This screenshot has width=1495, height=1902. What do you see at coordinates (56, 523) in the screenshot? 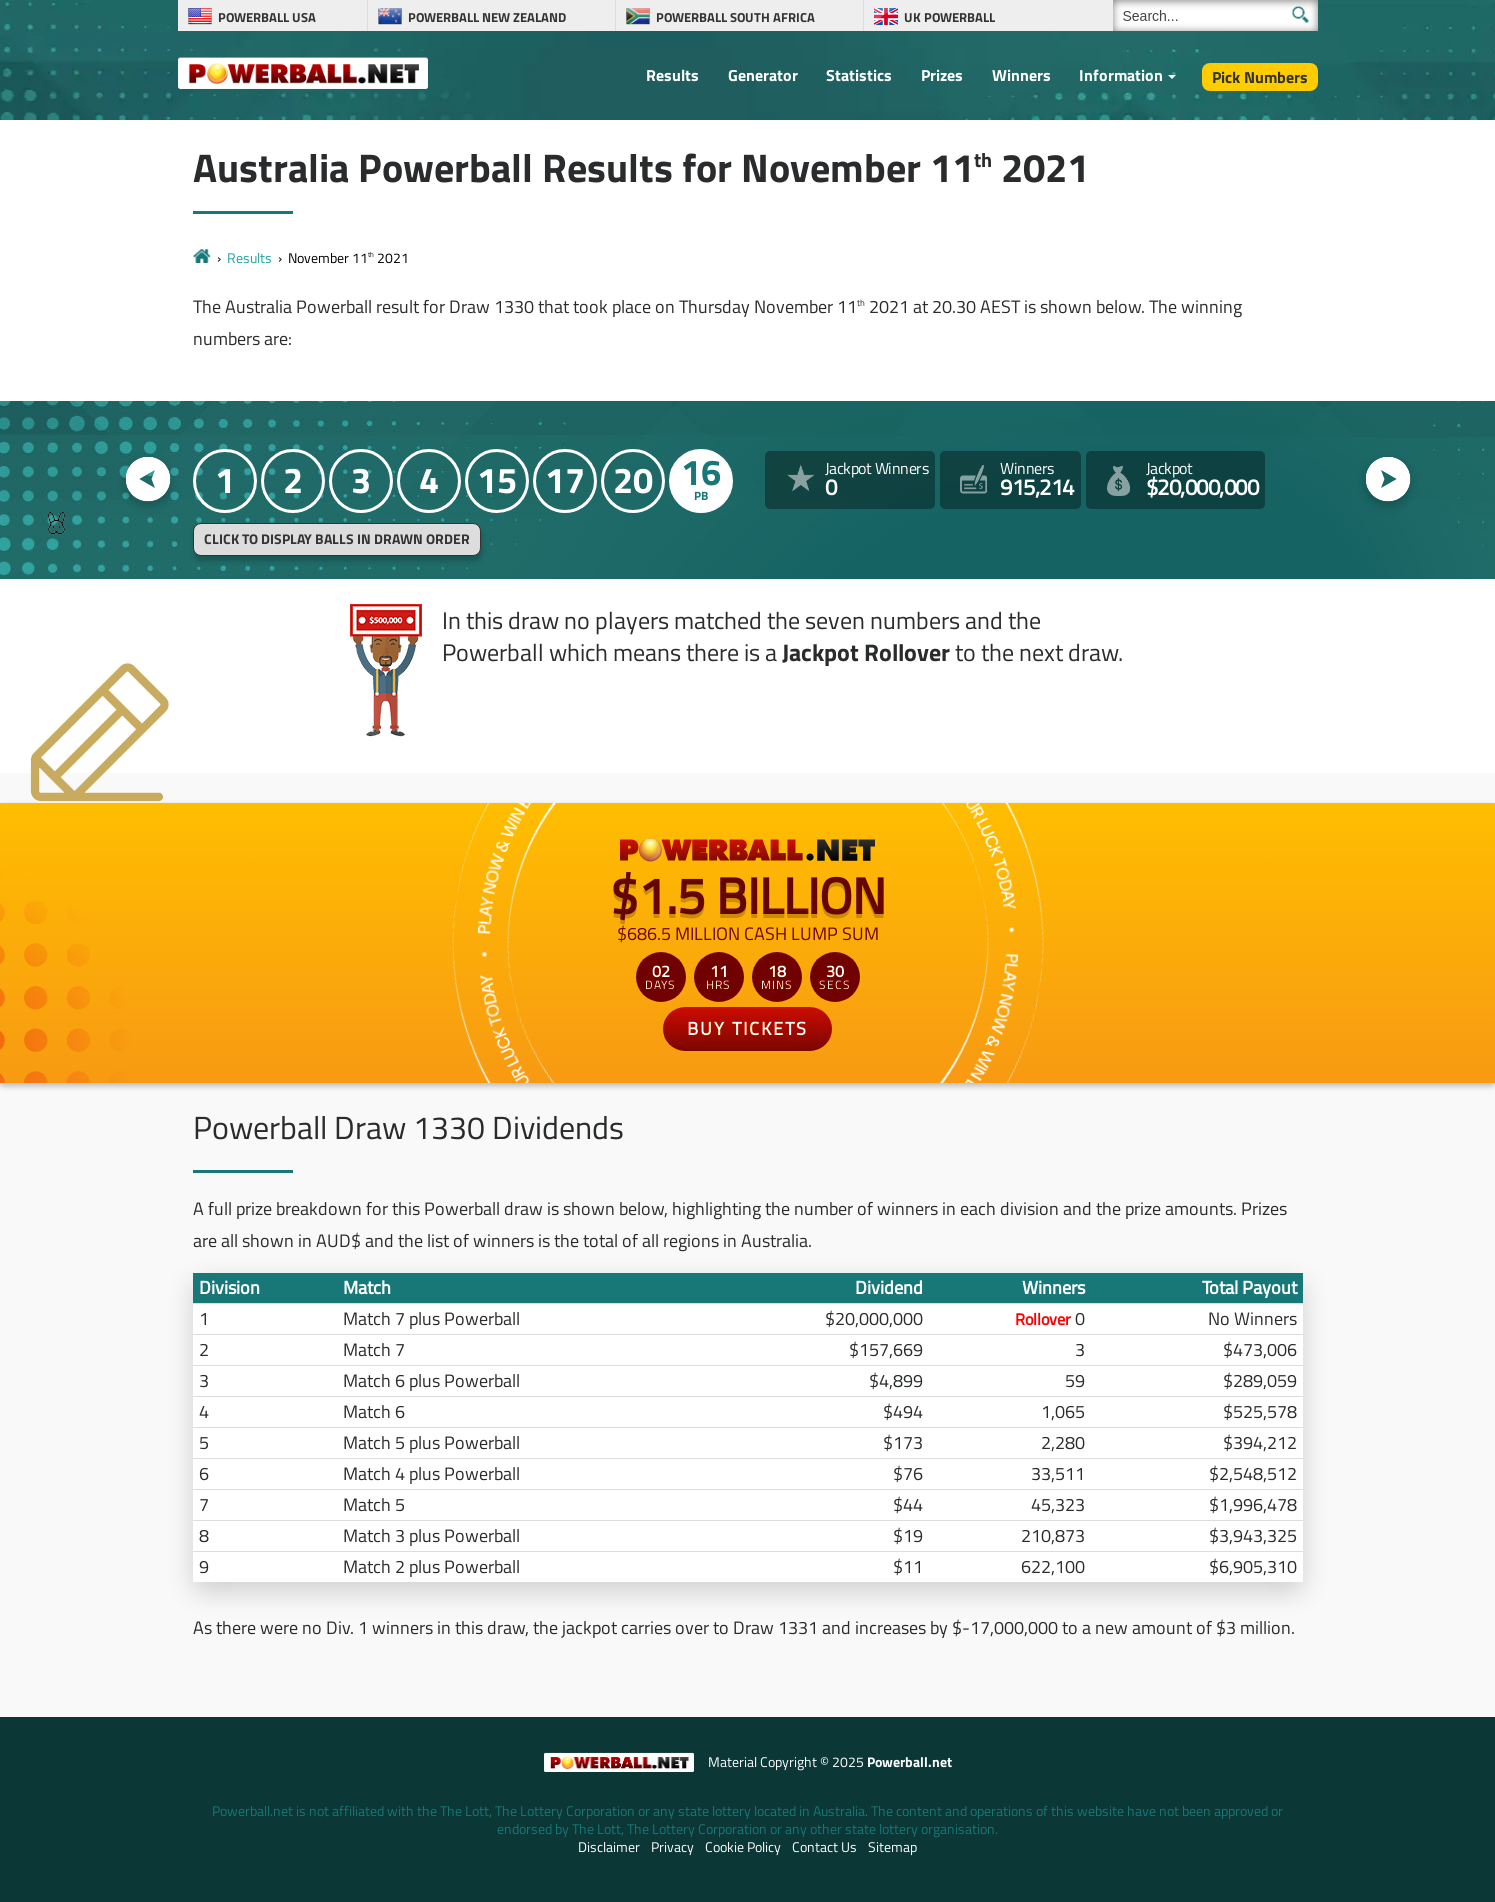
I see `access pet or animal-related features` at bounding box center [56, 523].